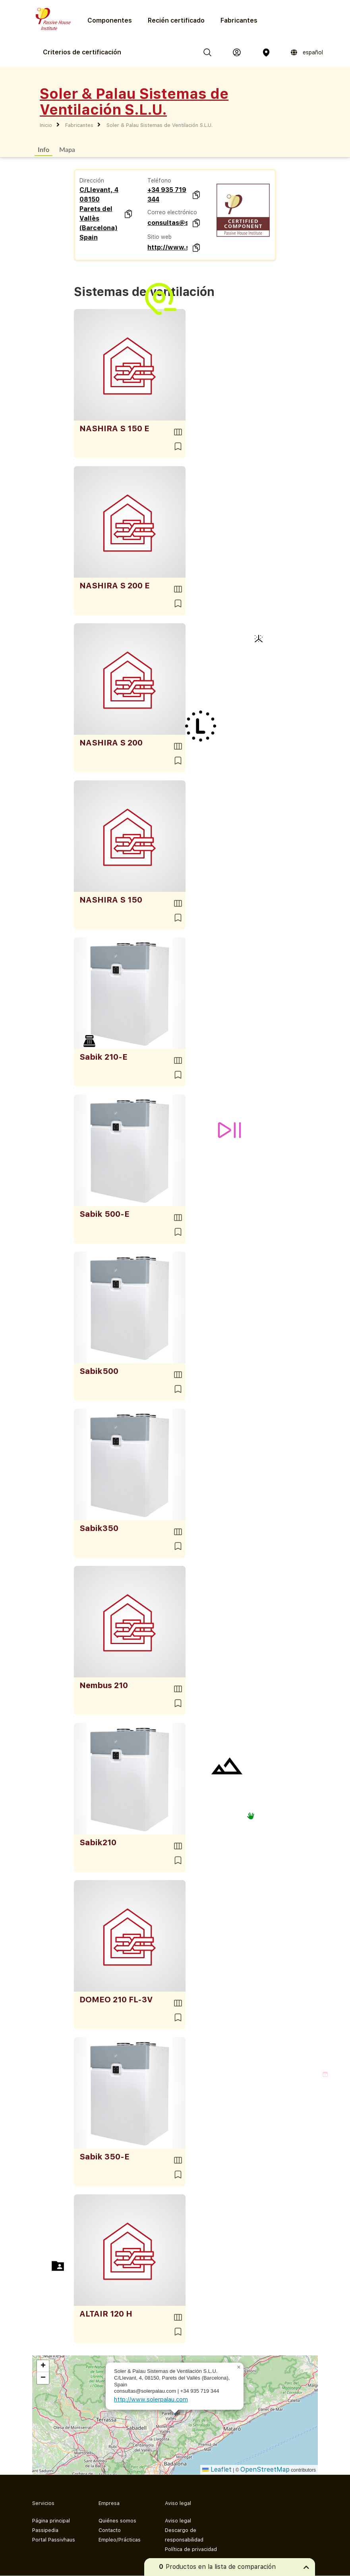  What do you see at coordinates (251, 1816) in the screenshot?
I see `send a vulcan salute or "live long and prosper" greeting` at bounding box center [251, 1816].